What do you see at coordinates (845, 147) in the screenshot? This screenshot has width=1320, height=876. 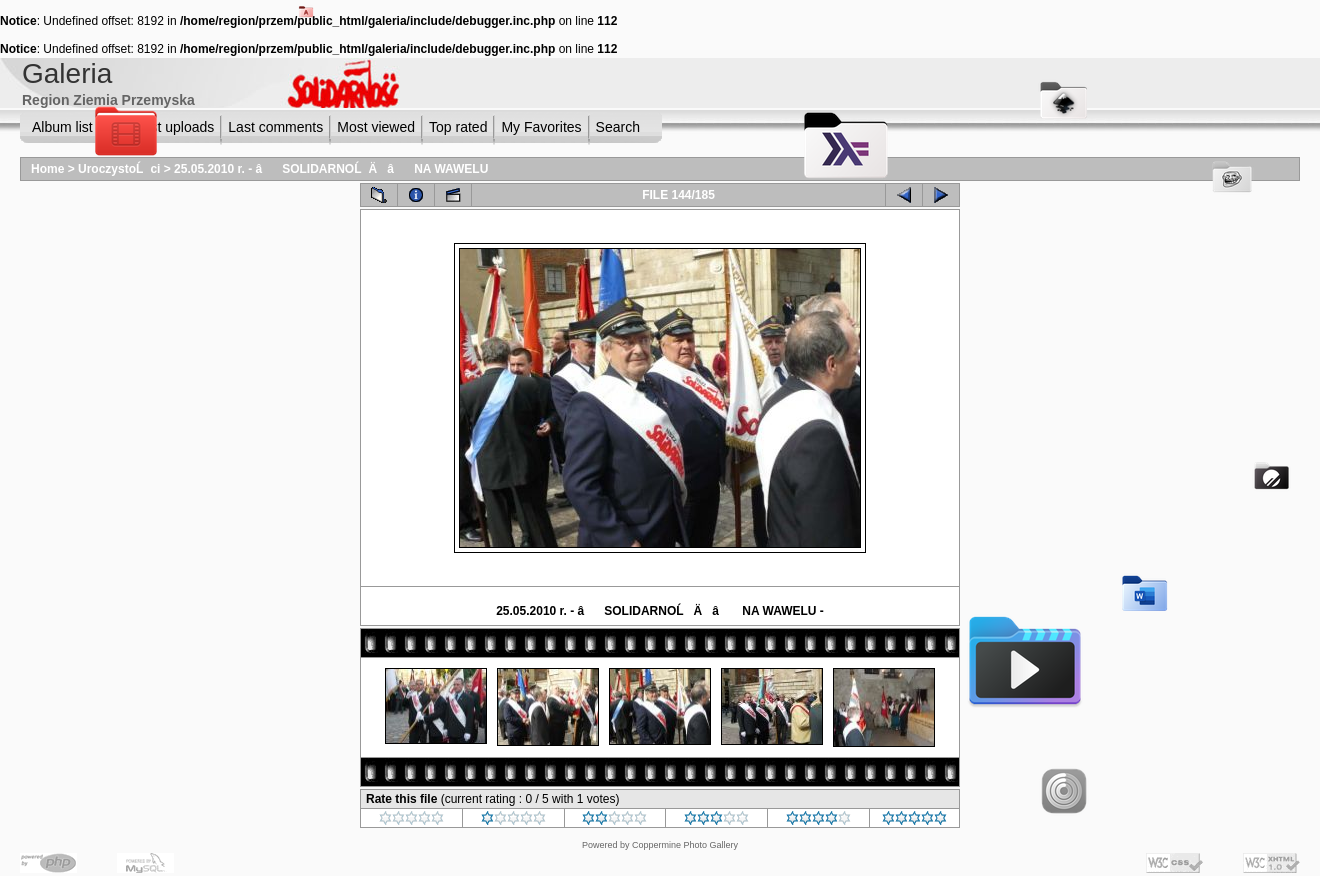 I see `open folder containing haskell project files` at bounding box center [845, 147].